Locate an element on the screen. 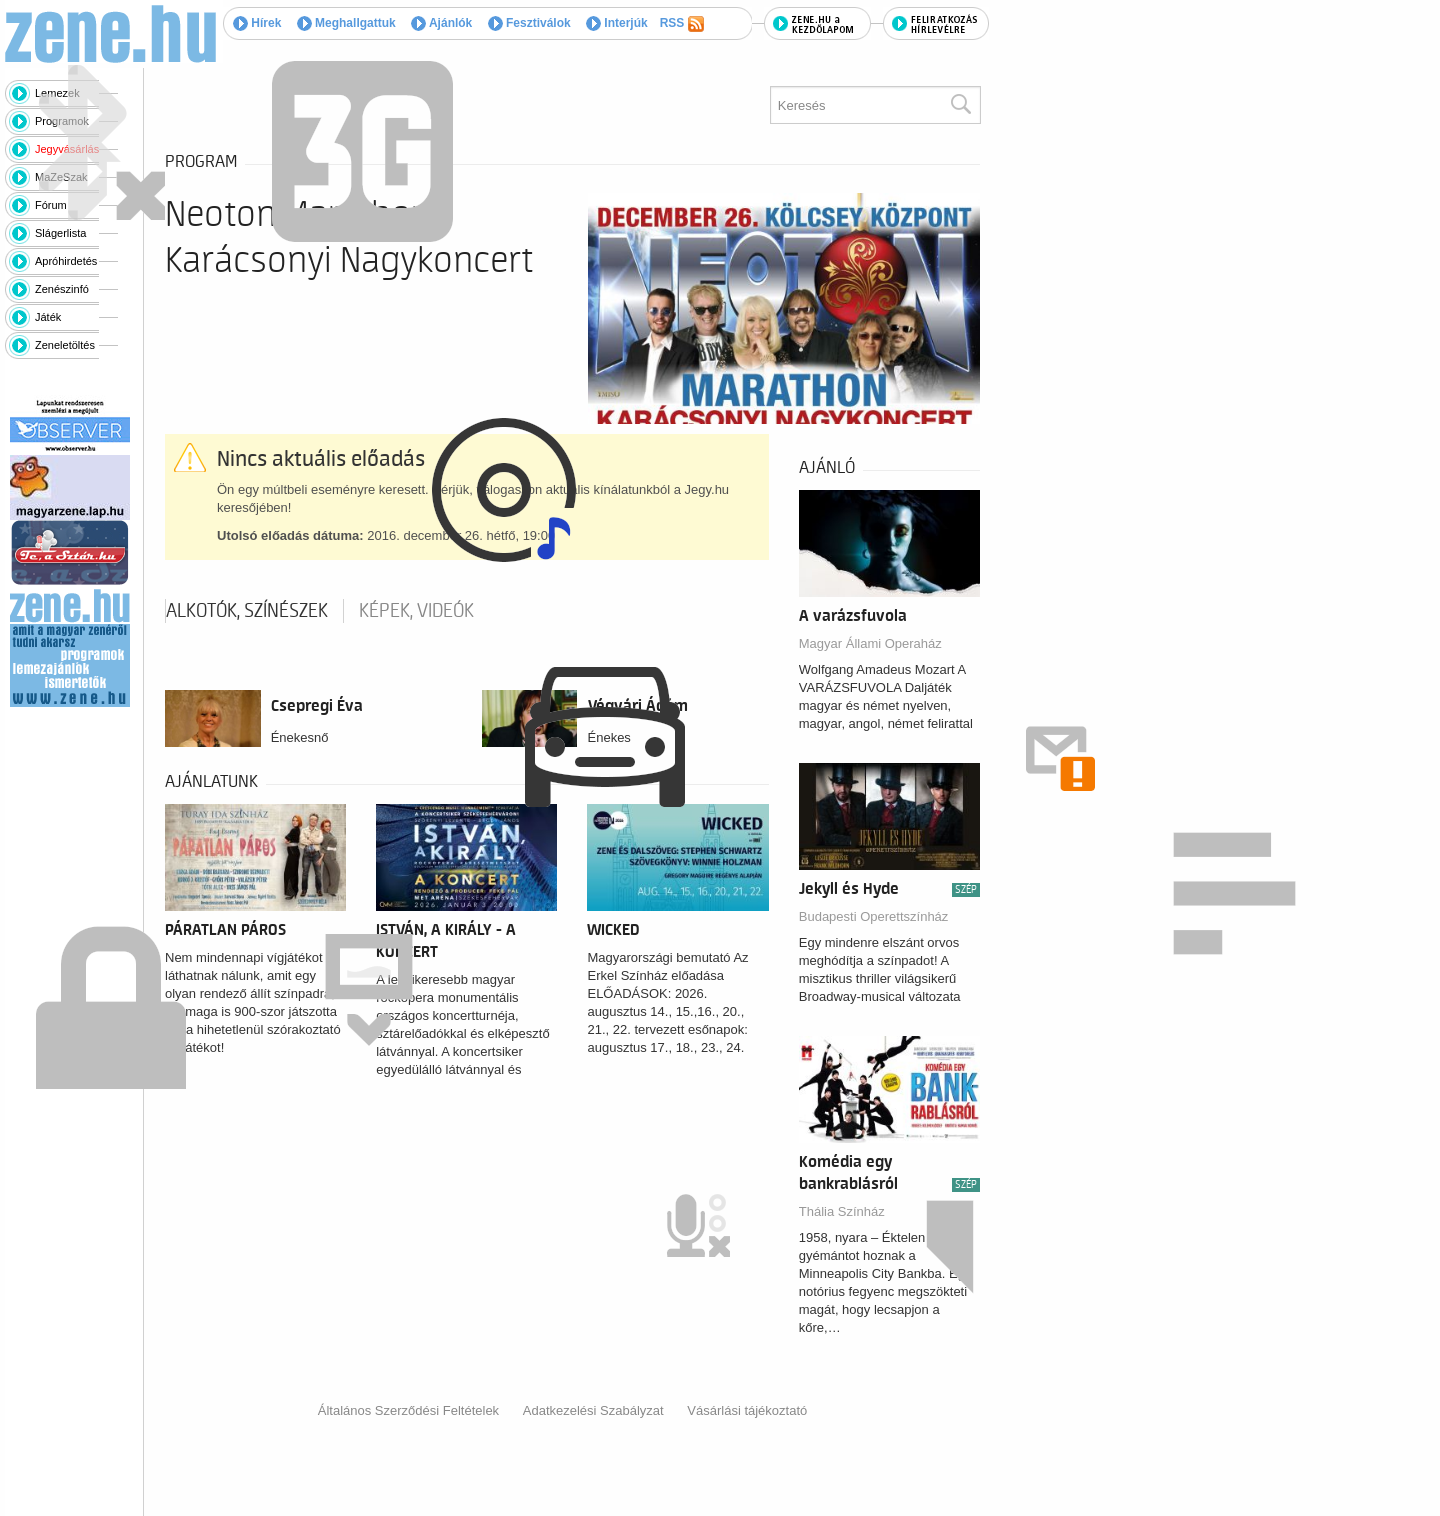 The image size is (1440, 1516). indicates 3G cellular network connection is located at coordinates (362, 151).